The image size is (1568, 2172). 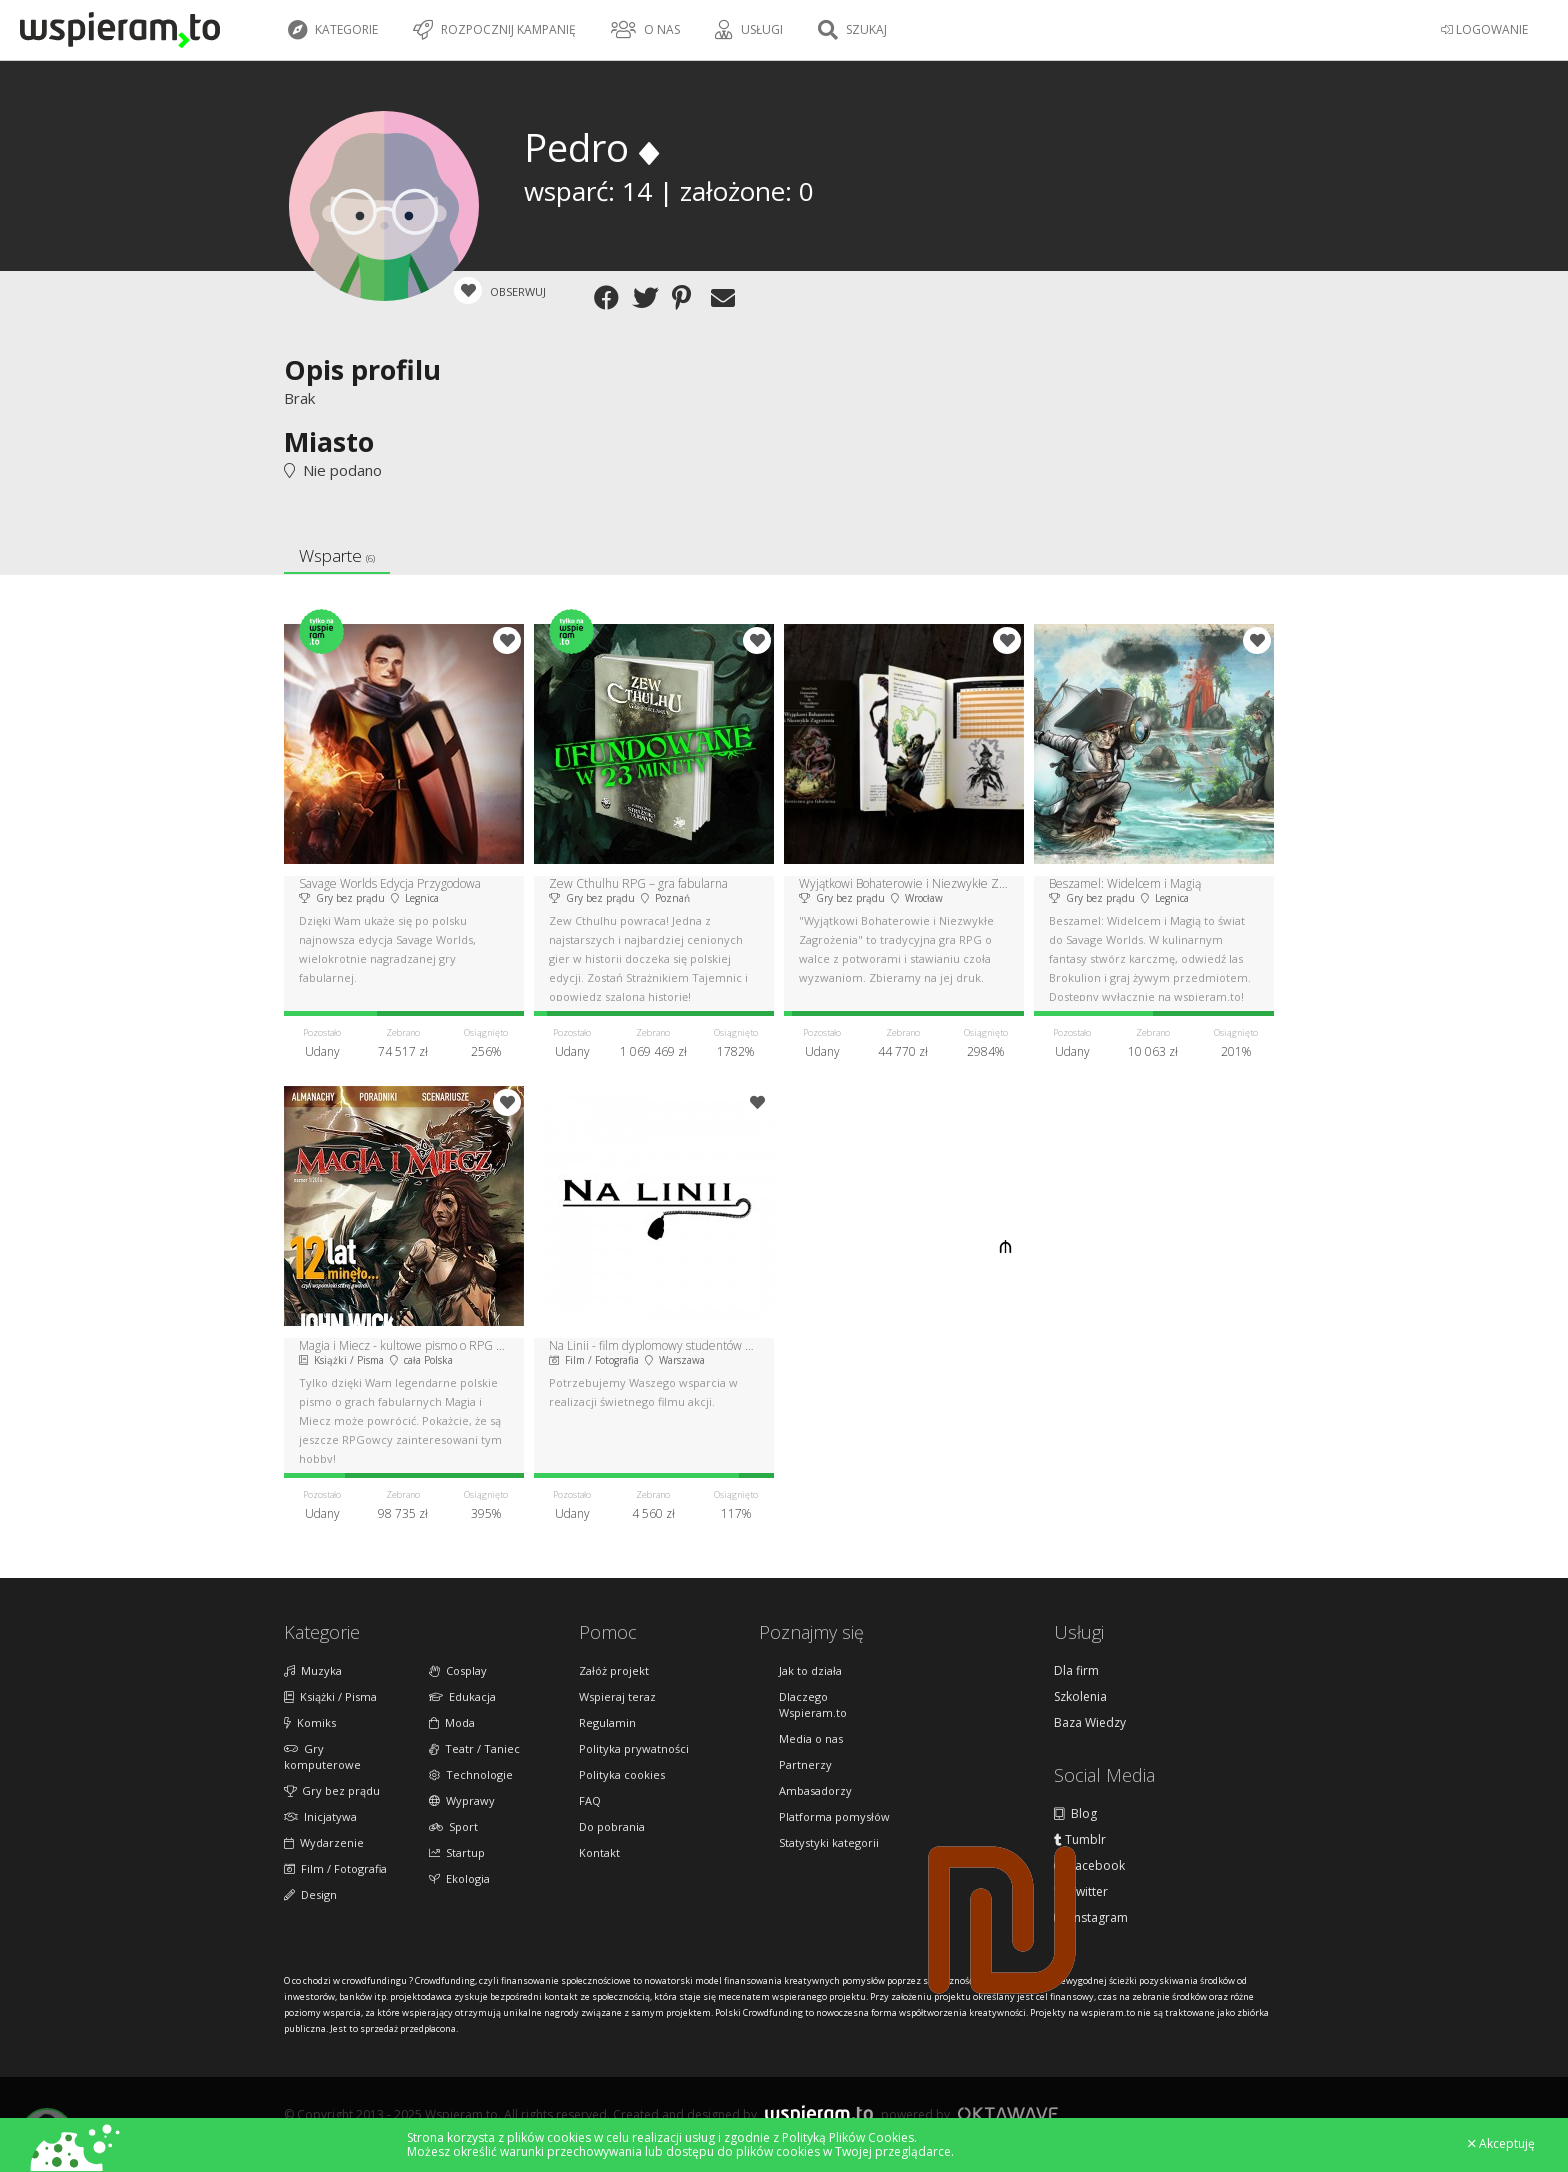 I want to click on indicates azerbaijani manat currency, so click(x=1005, y=1246).